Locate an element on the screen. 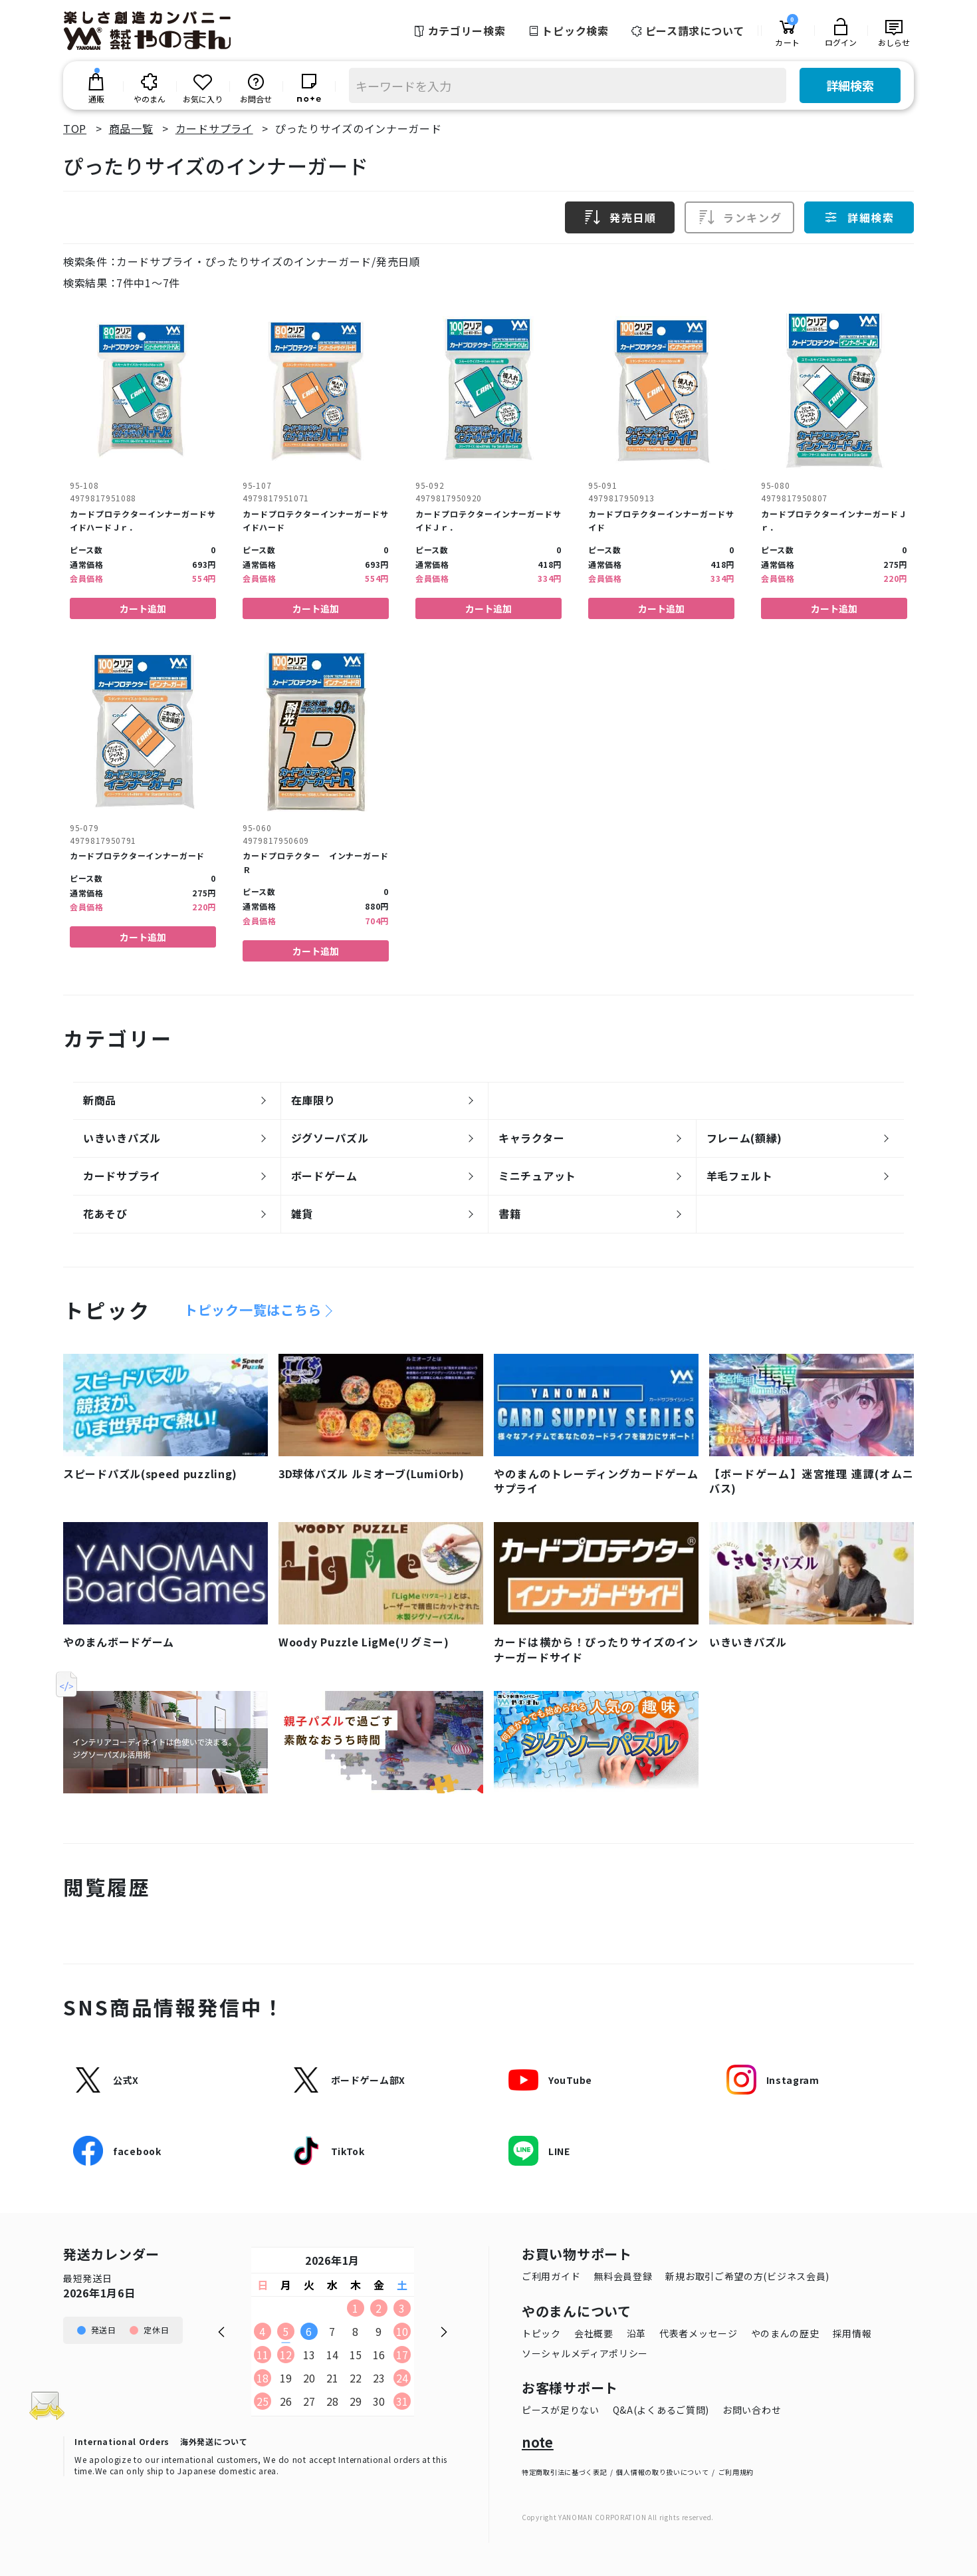  an HTML document or webpage file is located at coordinates (66, 1684).